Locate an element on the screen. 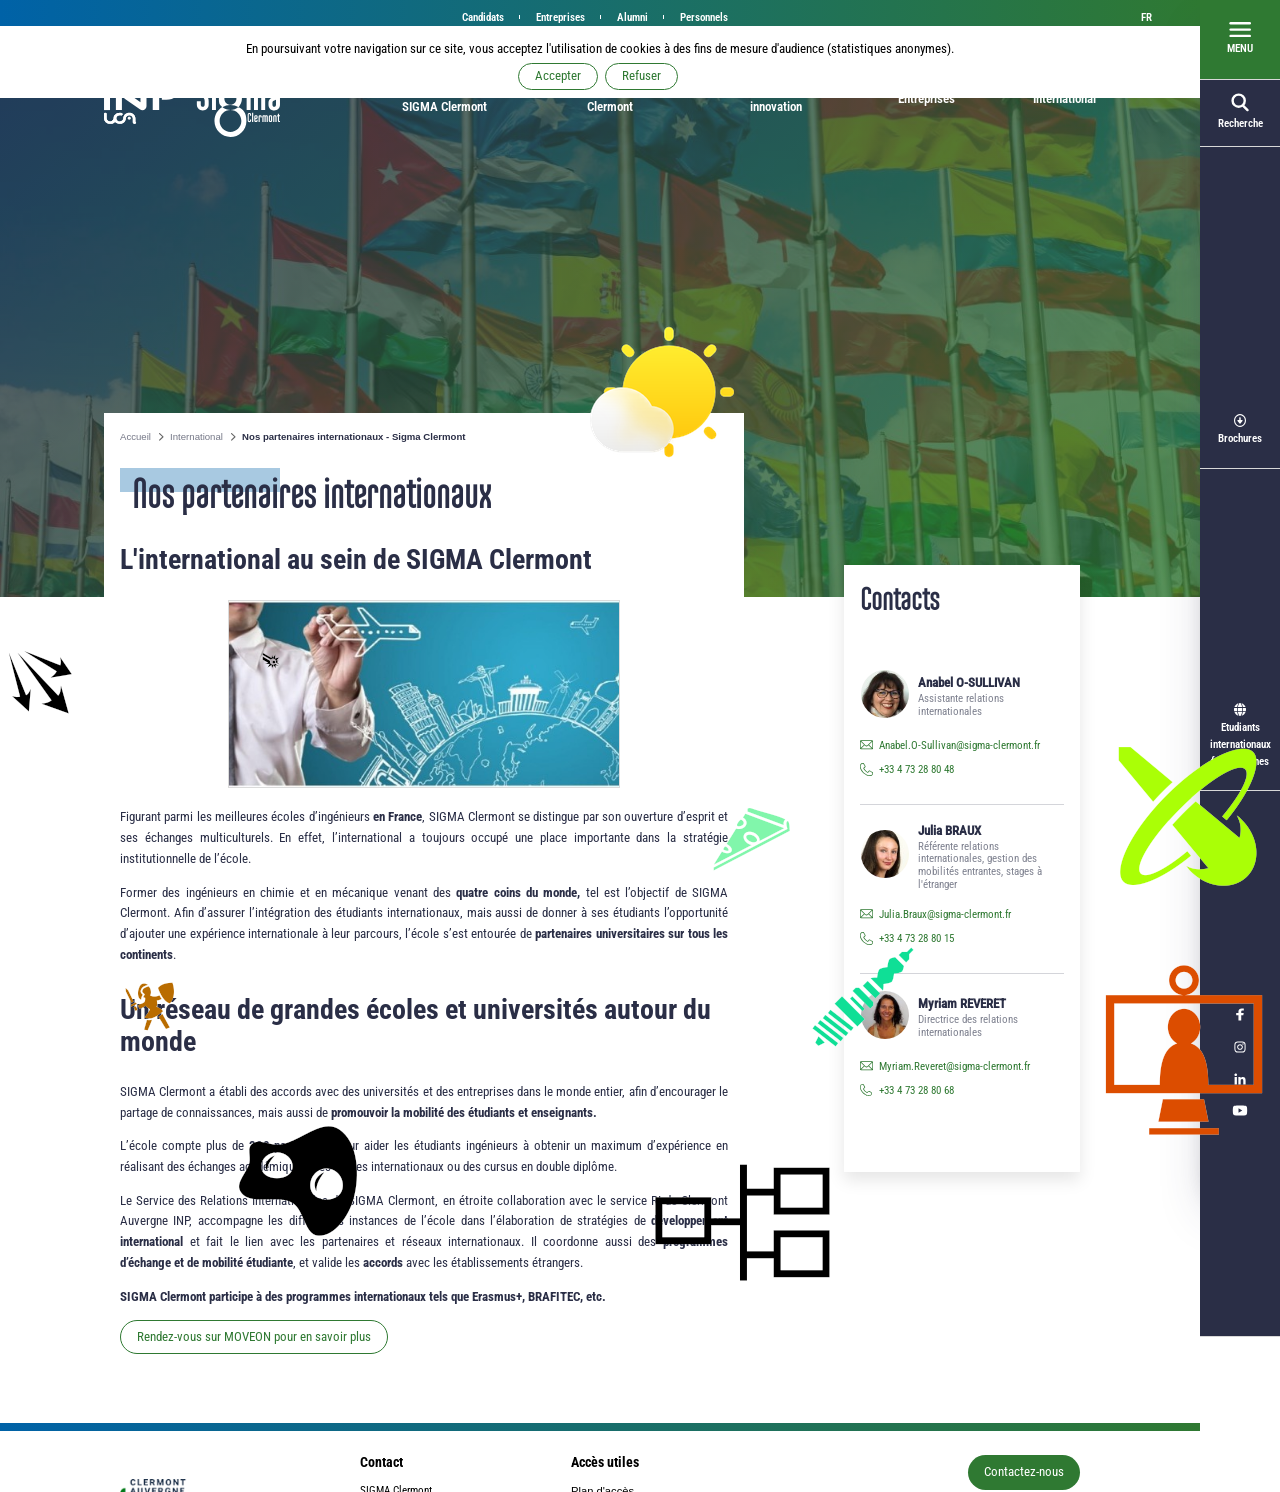 The image size is (1280, 1492). indicates precision aiming or targeting mode is located at coordinates (271, 660).